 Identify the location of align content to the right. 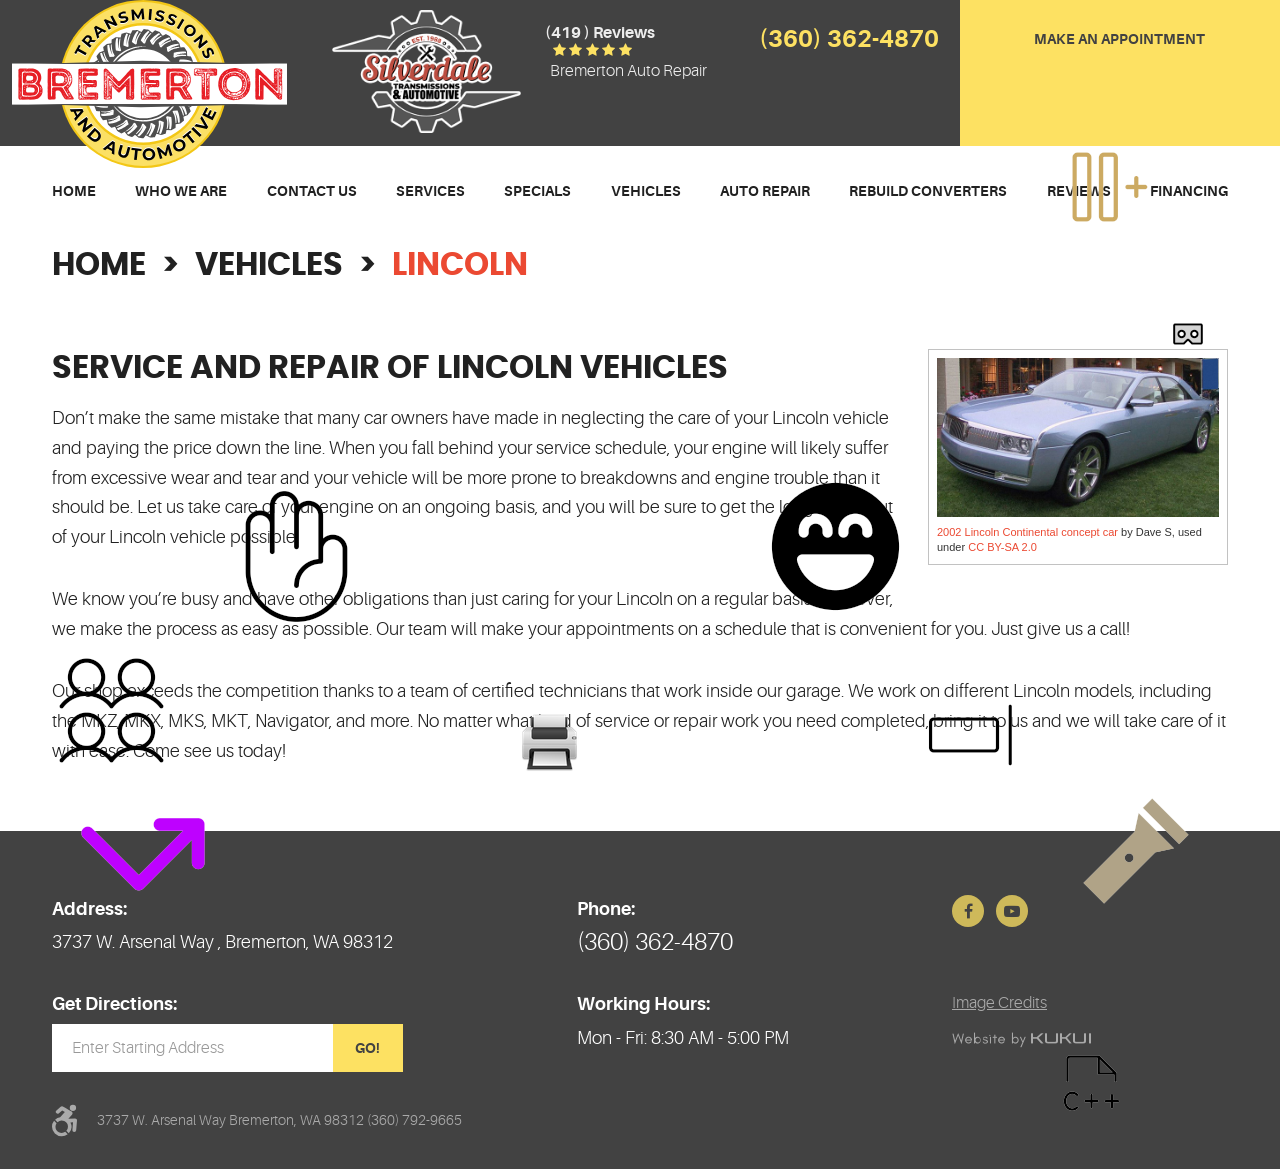
(972, 735).